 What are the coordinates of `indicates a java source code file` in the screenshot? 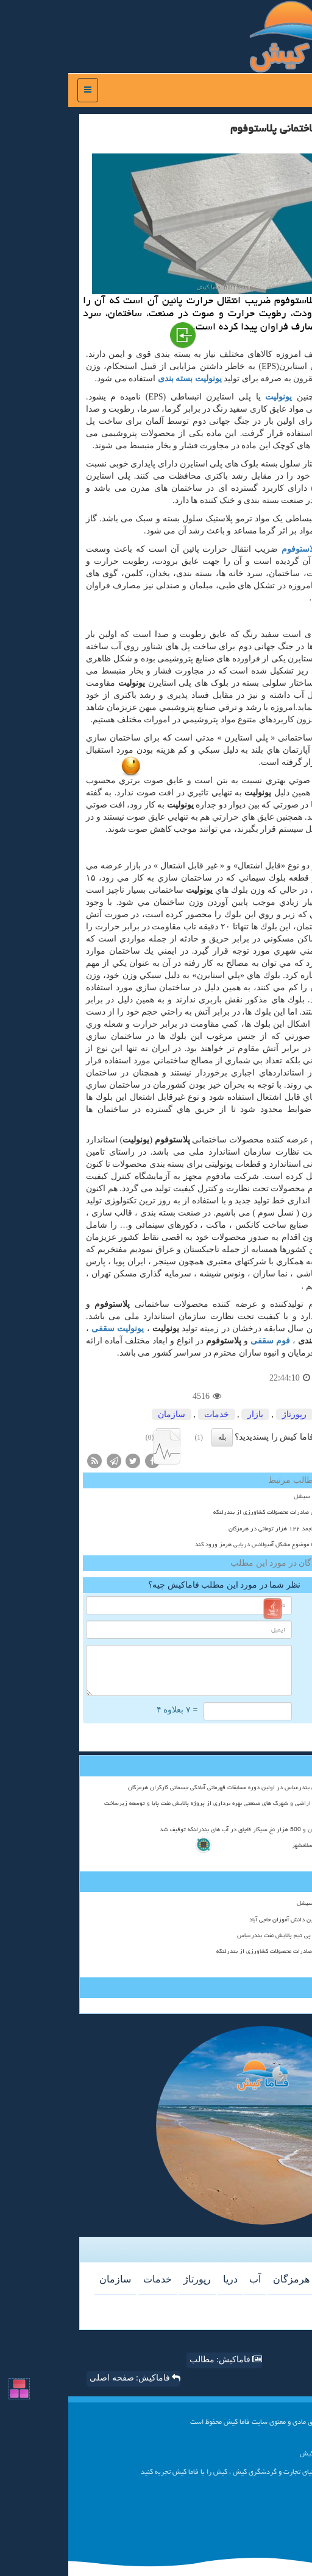 It's located at (272, 1608).